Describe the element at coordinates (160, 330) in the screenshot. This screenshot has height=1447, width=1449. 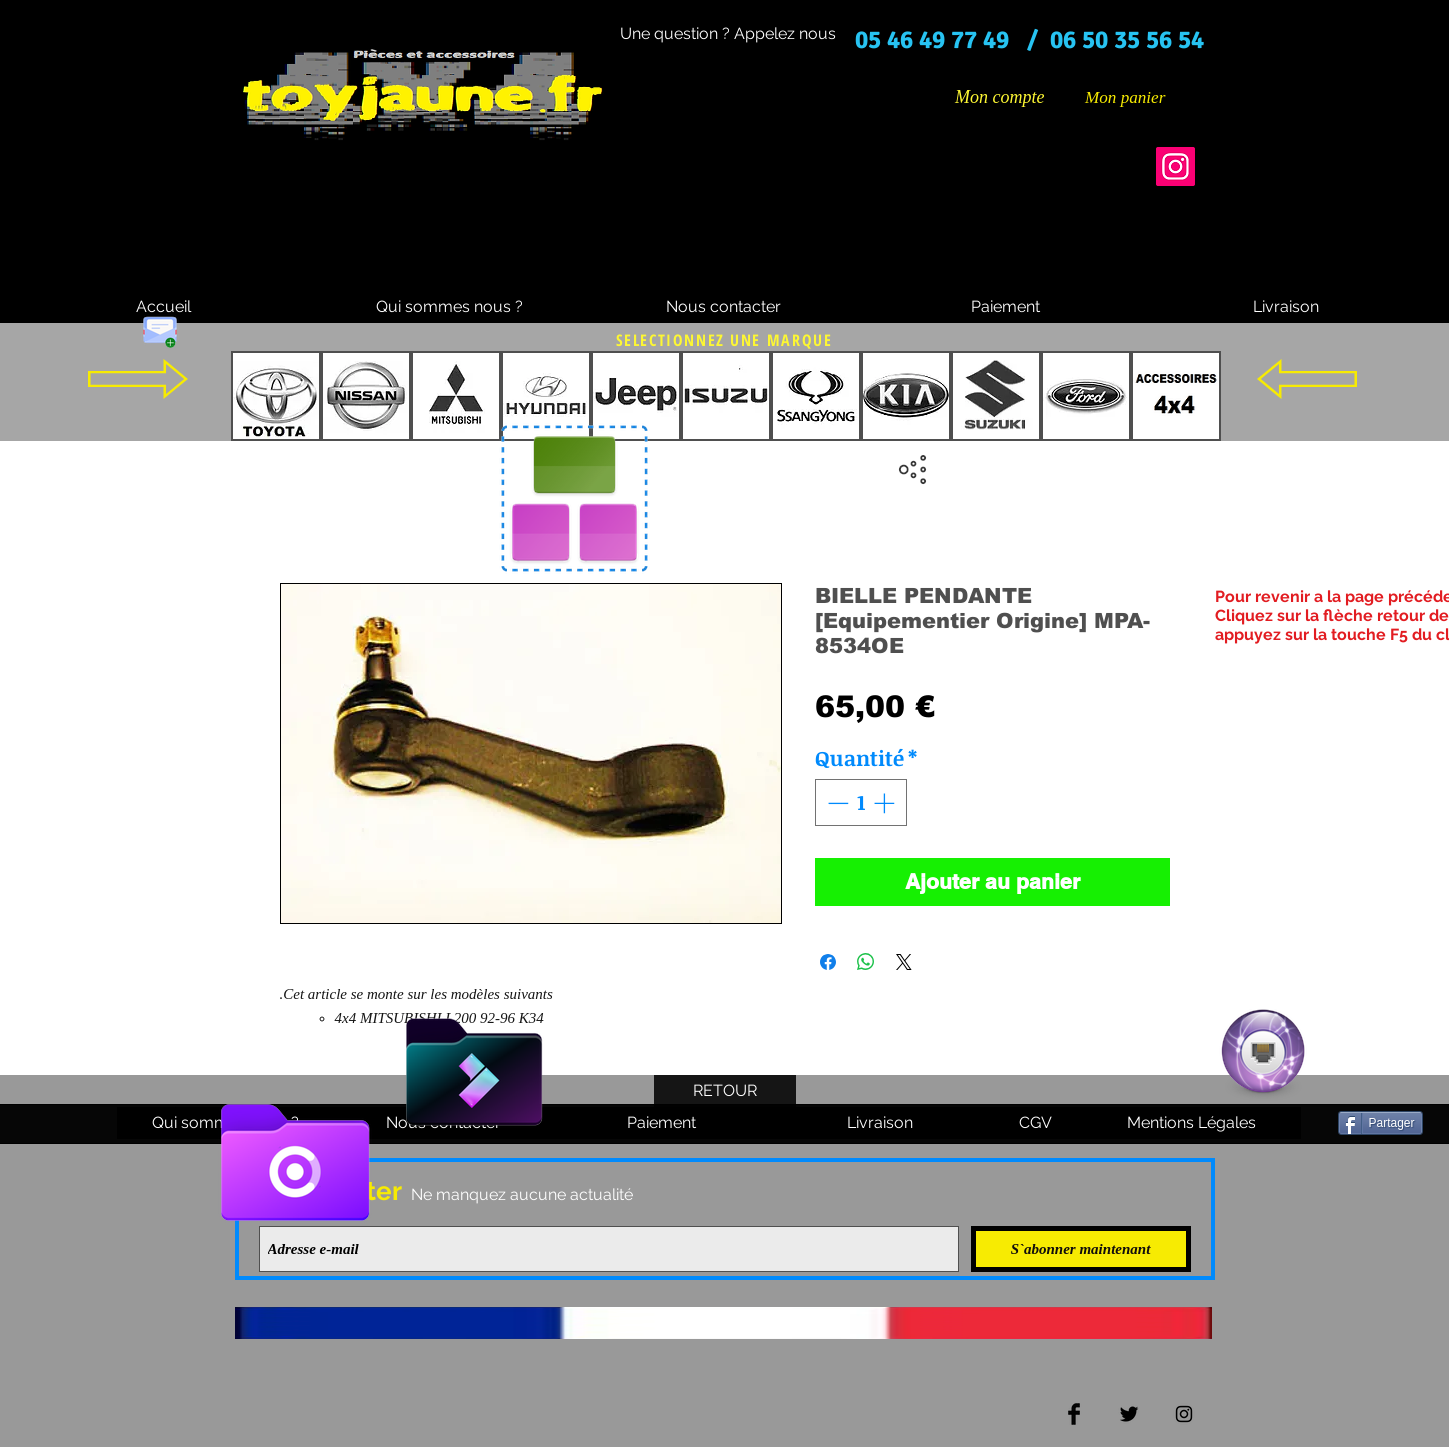
I see `compose a new email` at that location.